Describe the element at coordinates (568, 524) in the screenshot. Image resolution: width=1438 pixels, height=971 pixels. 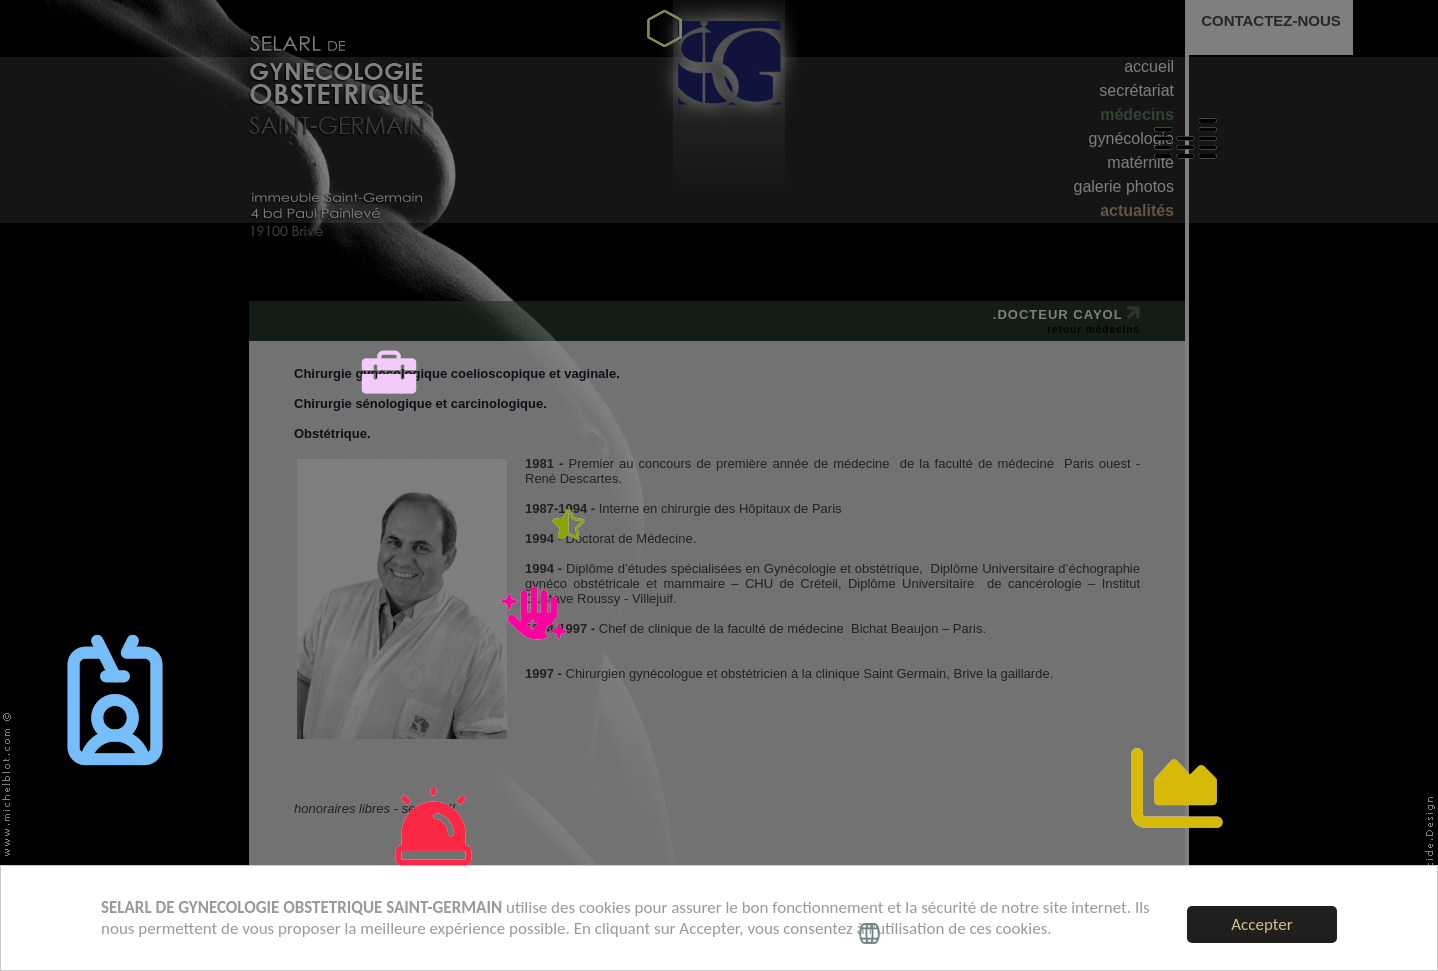
I see `indicates a partial or half rating` at that location.